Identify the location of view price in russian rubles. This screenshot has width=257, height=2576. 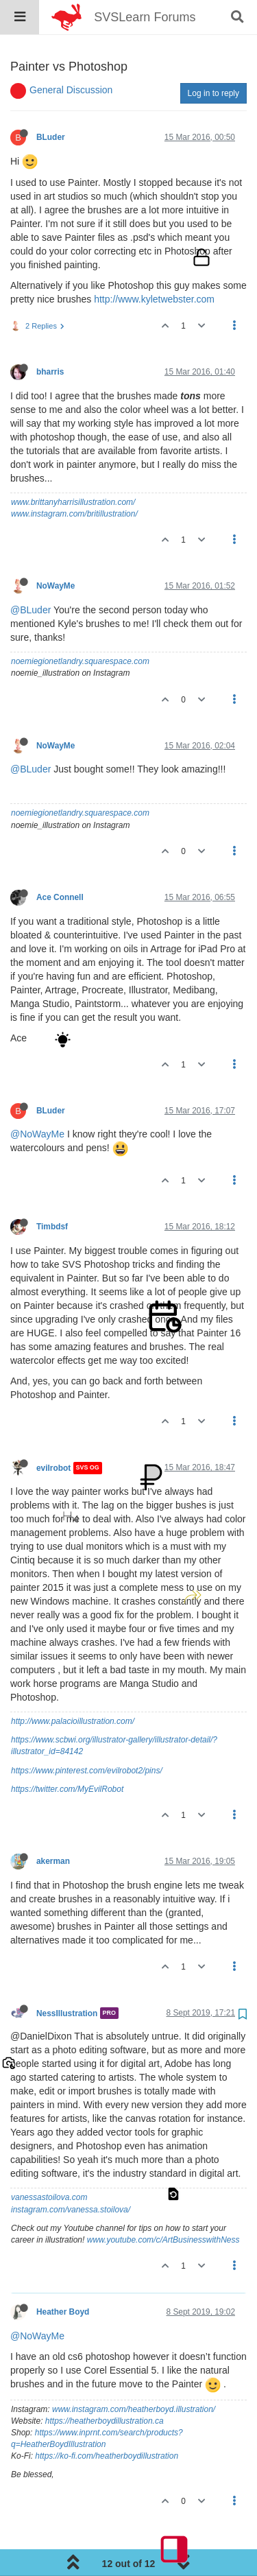
(151, 1477).